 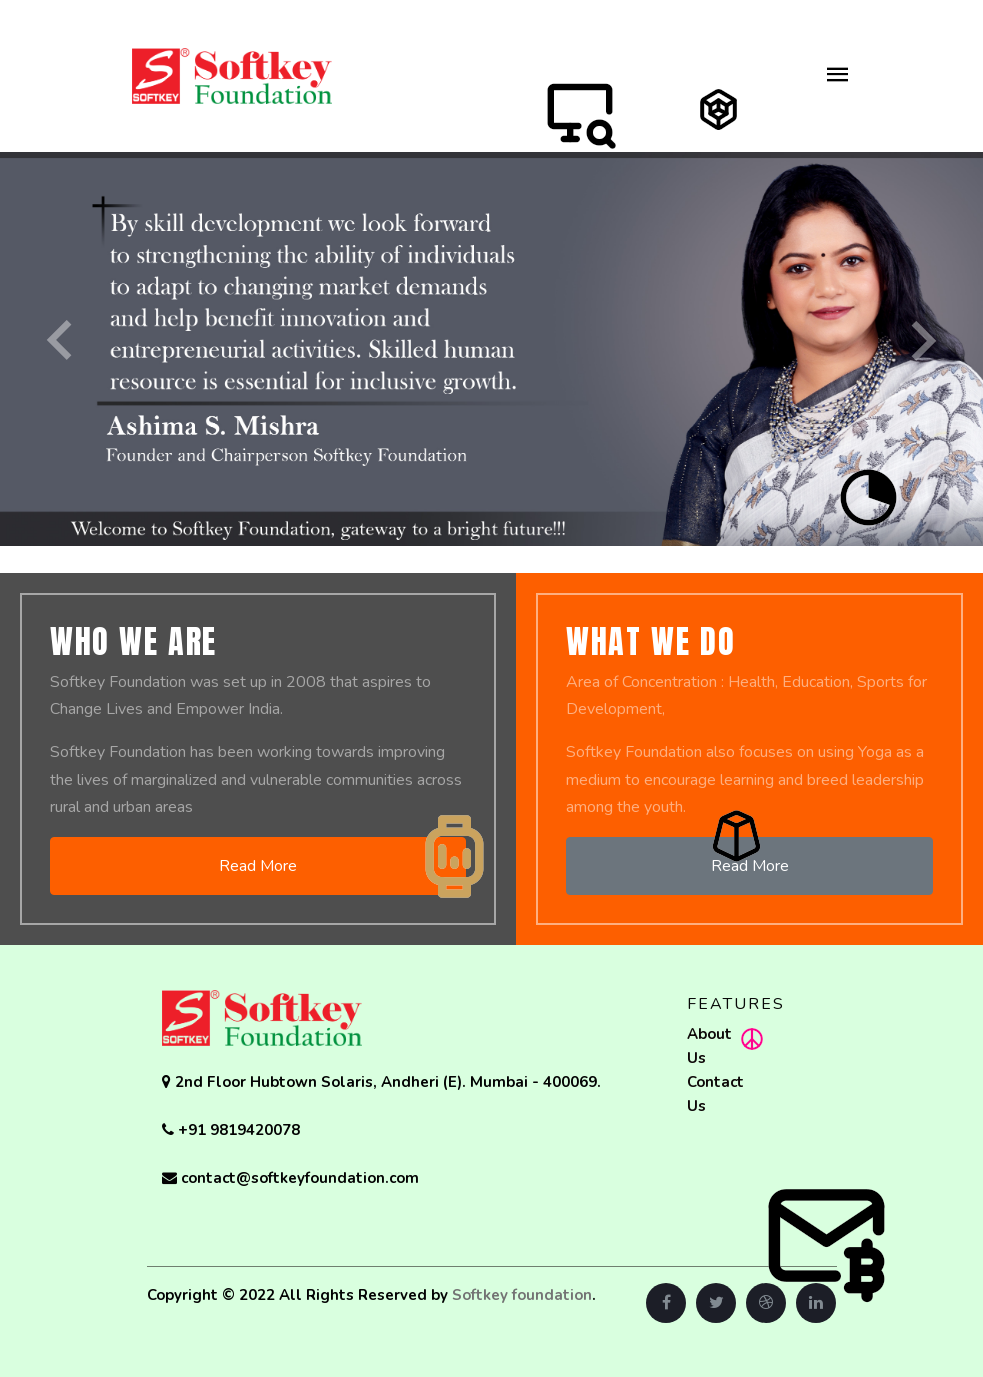 What do you see at coordinates (454, 856) in the screenshot?
I see `view fitness or health statistics on smartwatch` at bounding box center [454, 856].